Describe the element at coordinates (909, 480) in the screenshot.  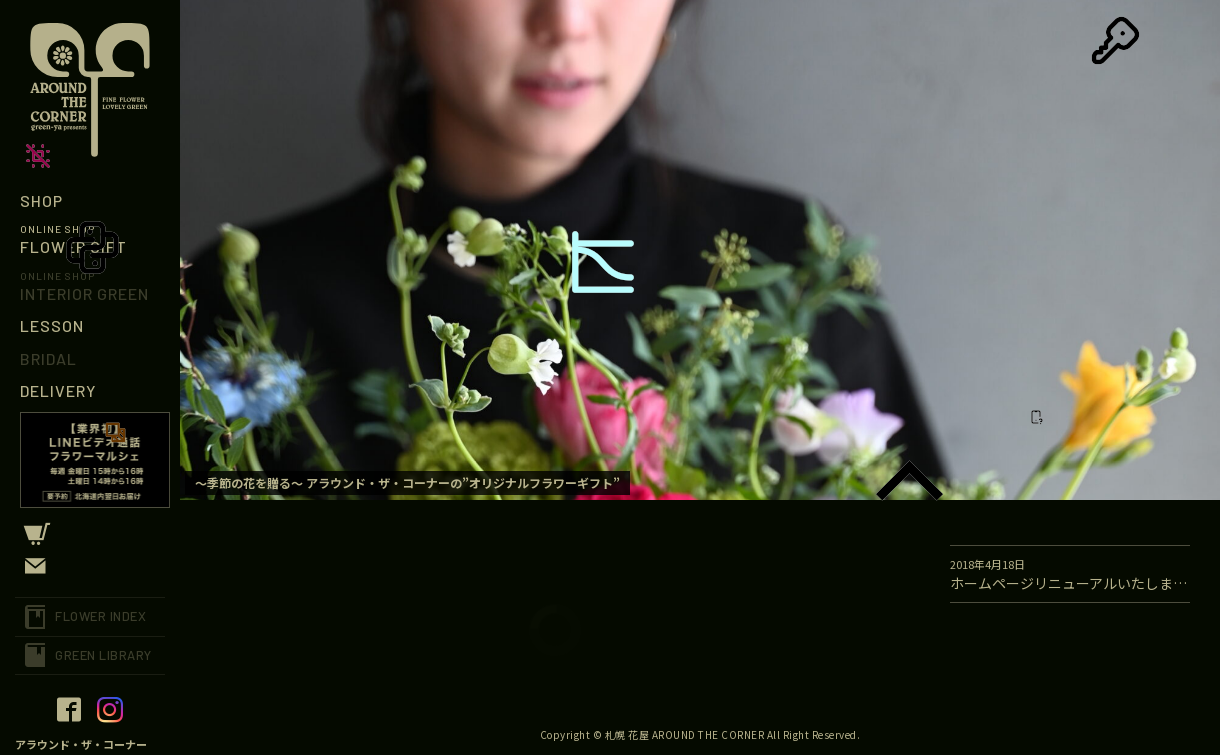
I see `collapse an expanded section` at that location.